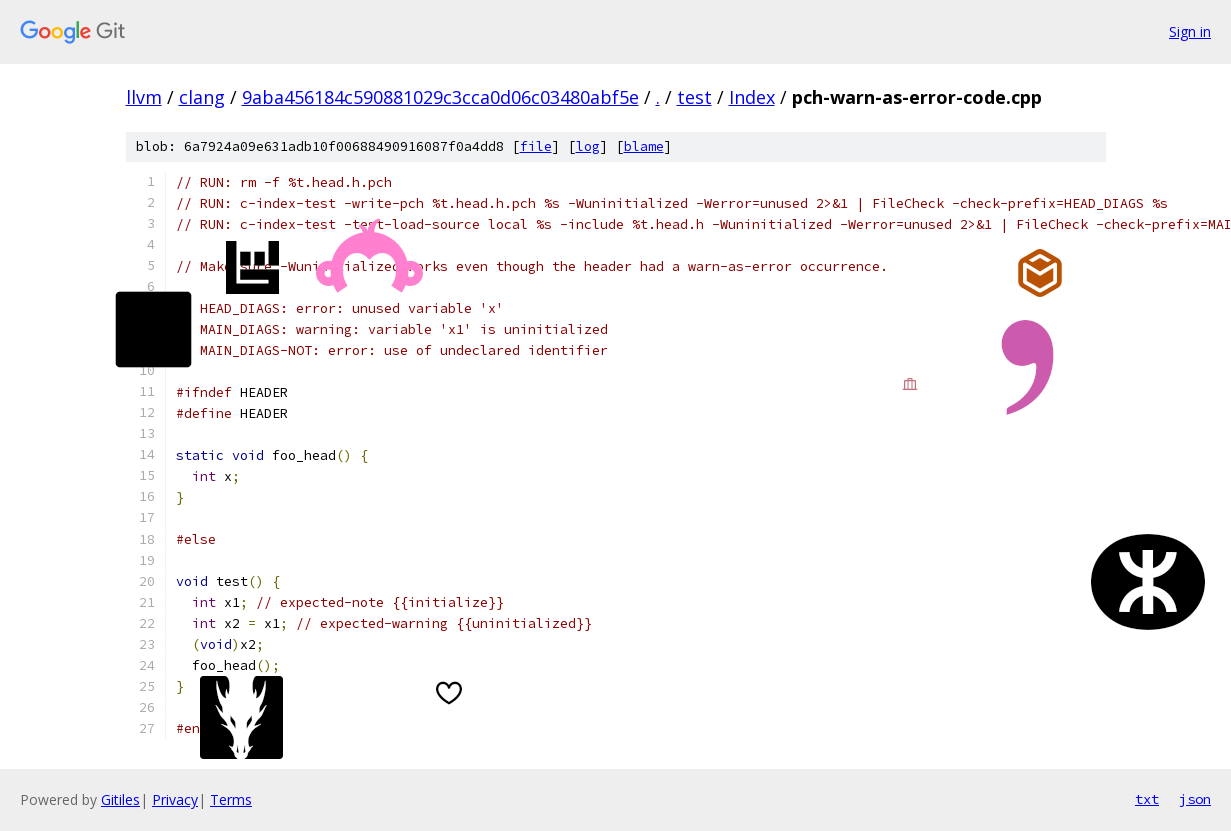 The image size is (1231, 831). I want to click on sponsor a developer on github, so click(449, 693).